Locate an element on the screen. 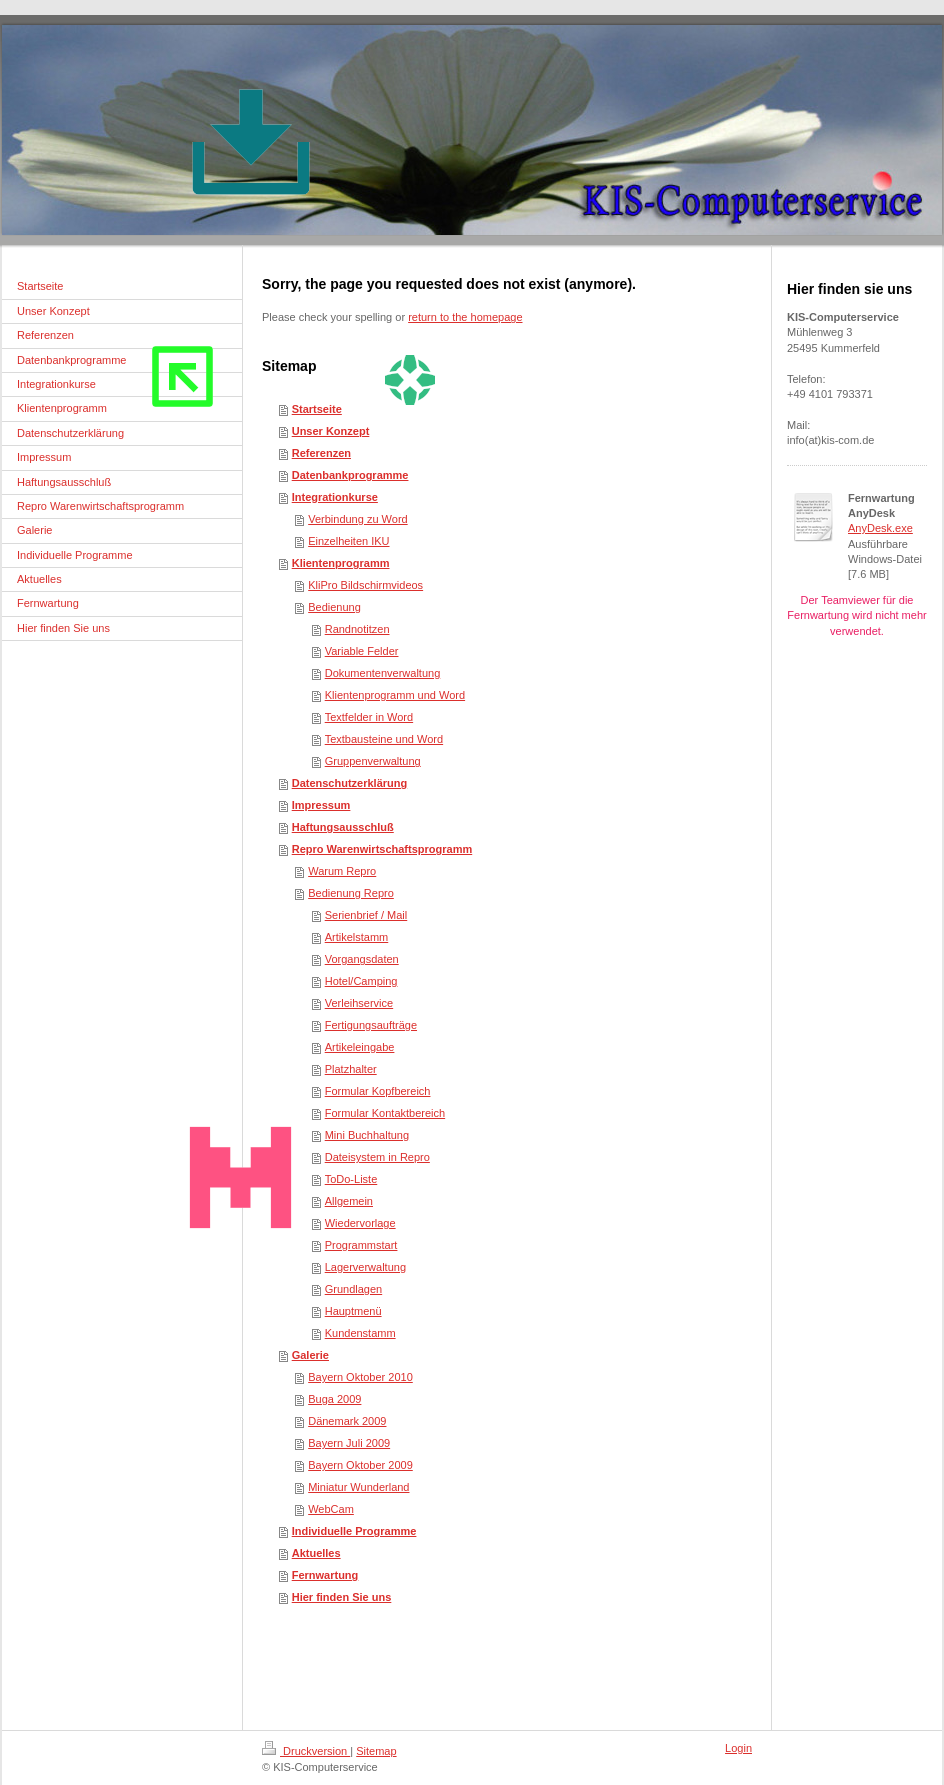 This screenshot has height=1785, width=944. navigate back and up one level is located at coordinates (182, 376).